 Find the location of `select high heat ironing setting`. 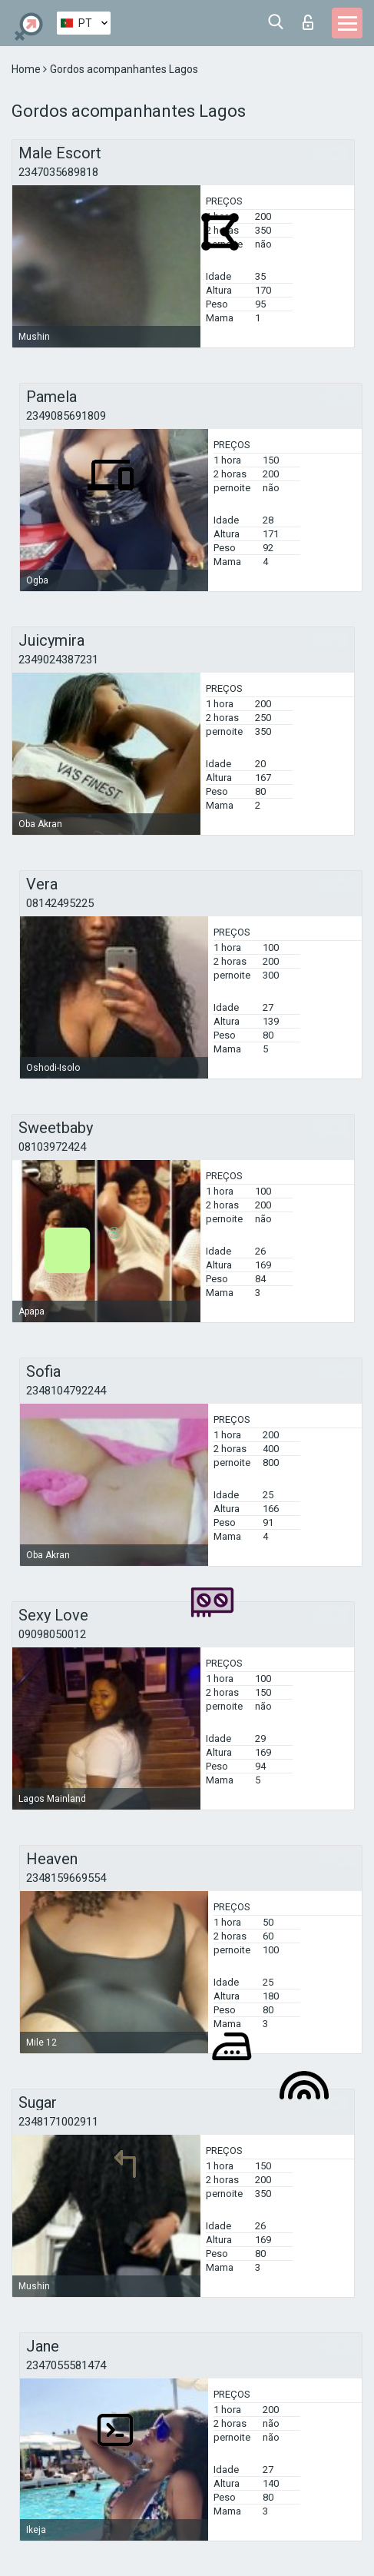

select high heat ironing setting is located at coordinates (232, 2046).